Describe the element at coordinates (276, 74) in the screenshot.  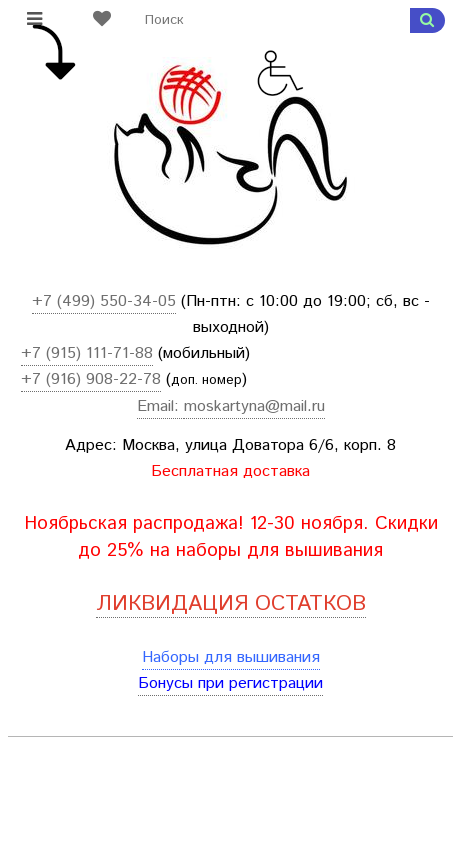
I see `indicates wheelchair accessible facilities` at that location.